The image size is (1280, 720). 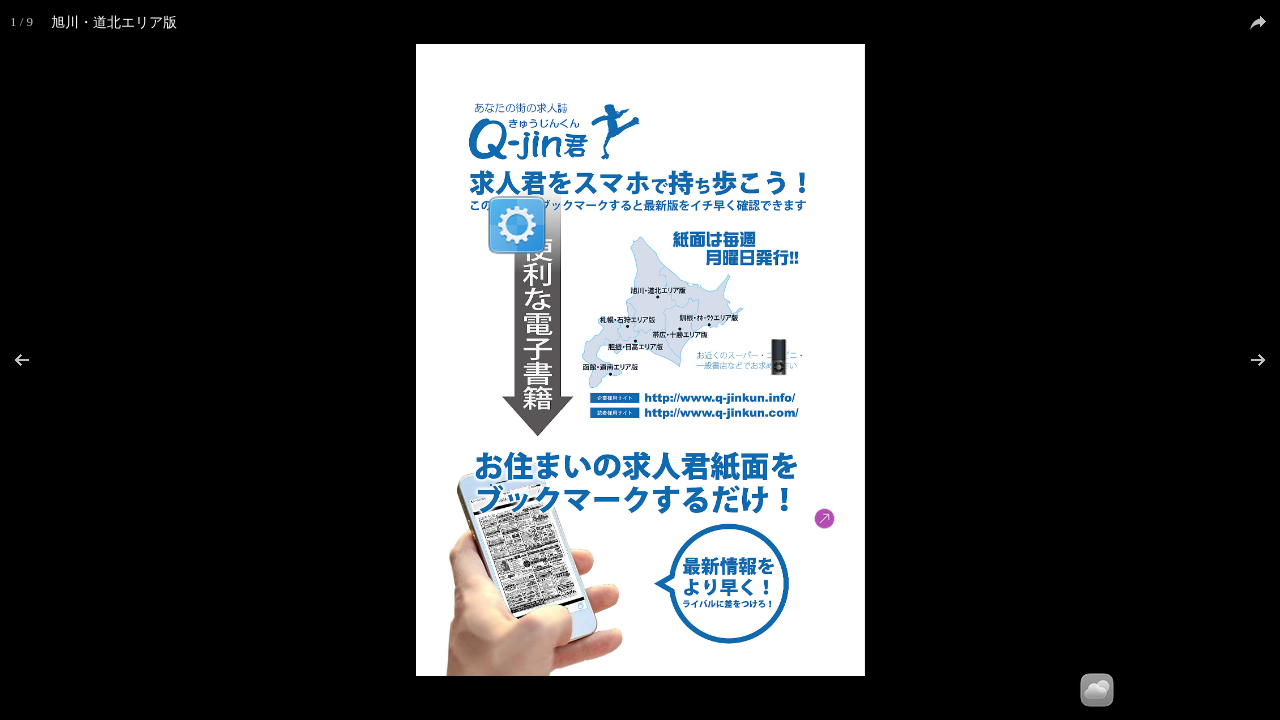 I want to click on manage connected iPod device, so click(x=778, y=357).